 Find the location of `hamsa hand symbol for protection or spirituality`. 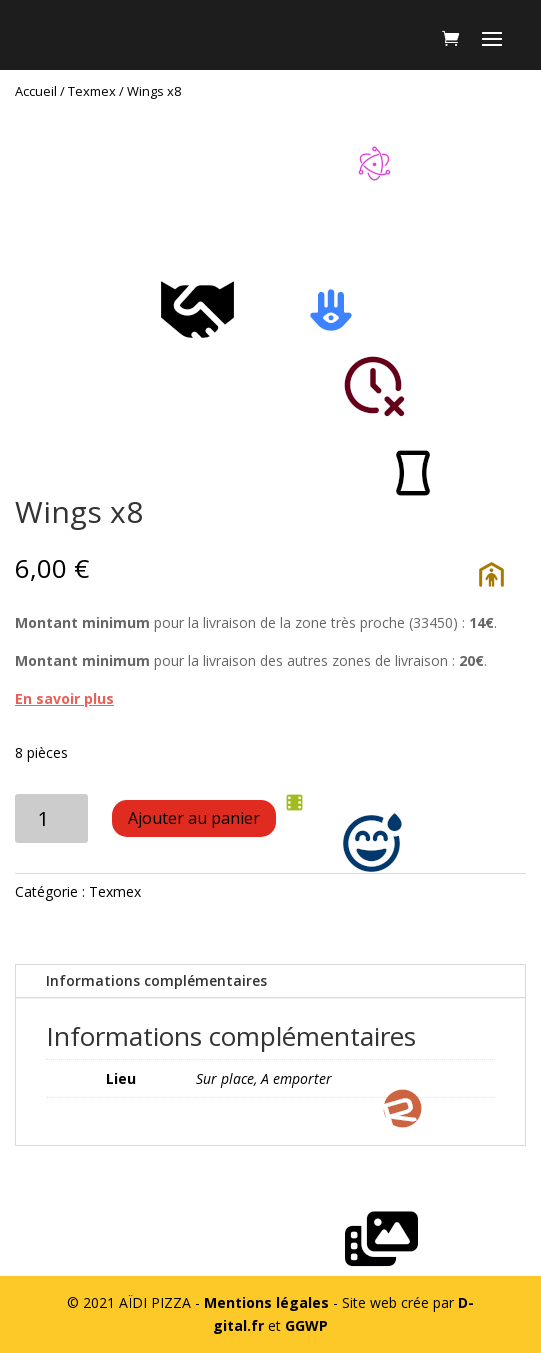

hamsa hand symbol for protection or spirituality is located at coordinates (331, 310).